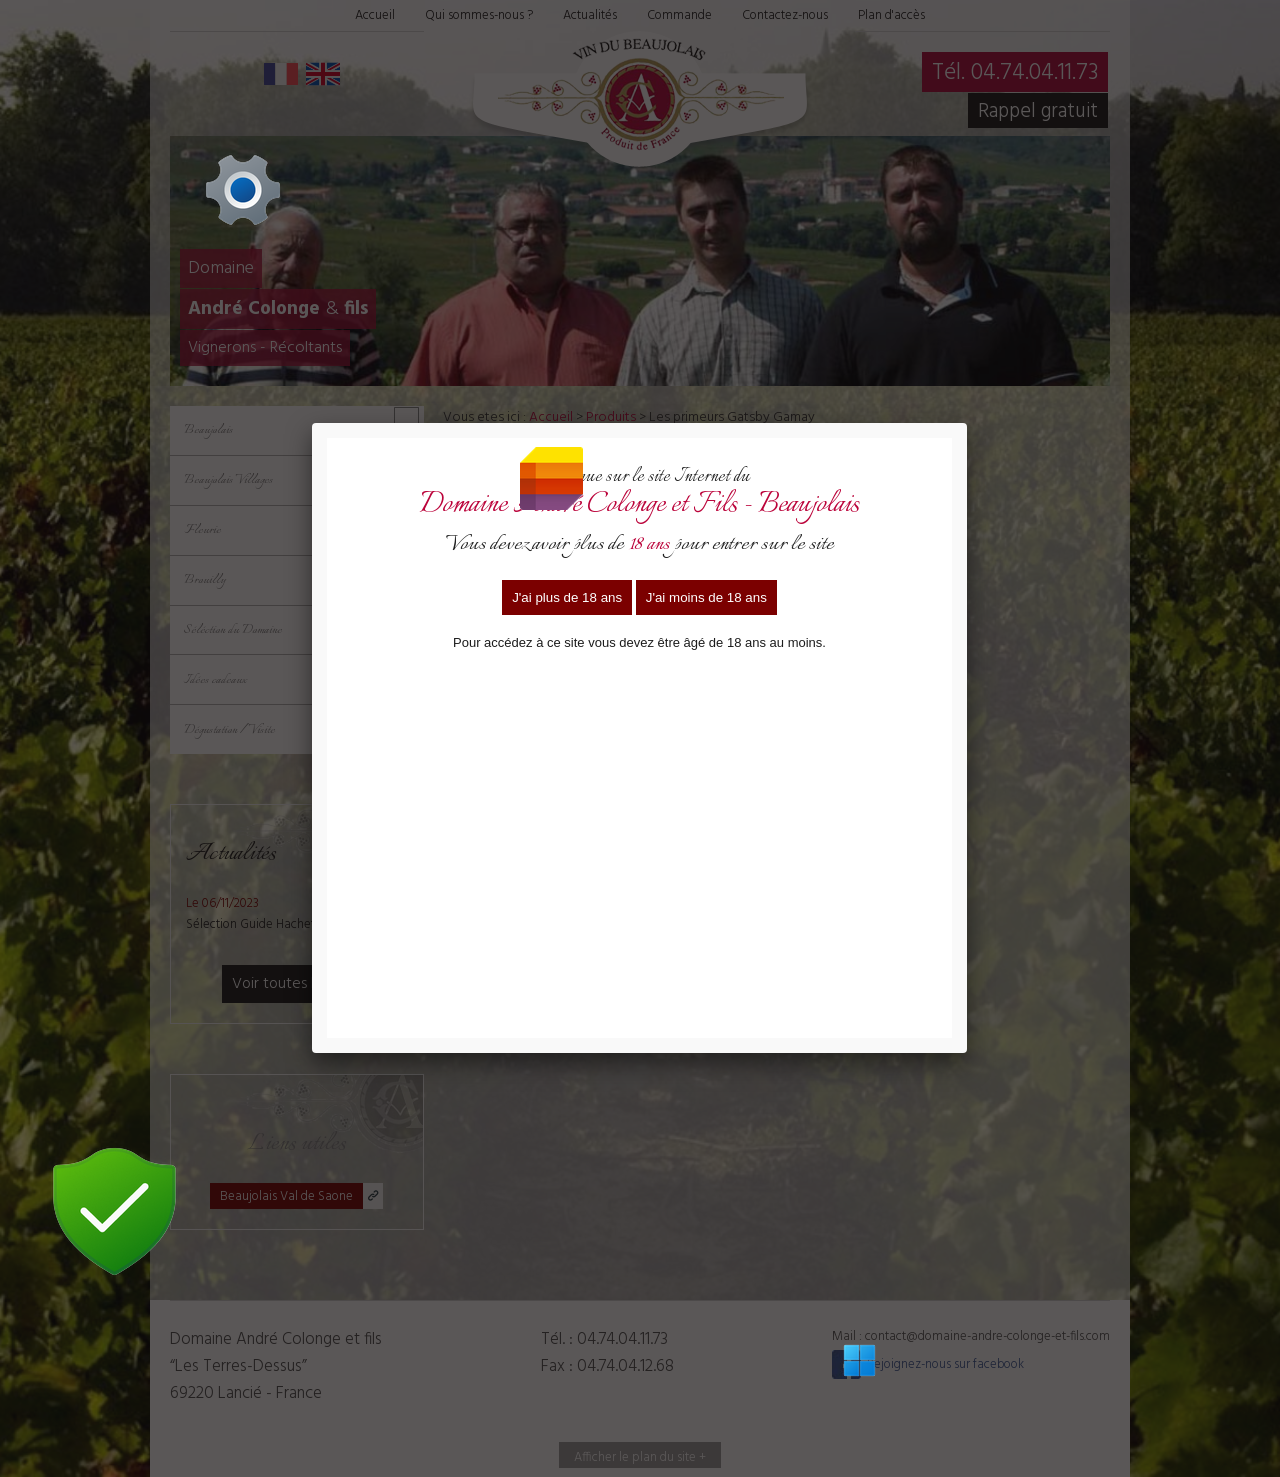  I want to click on open the lists app, so click(551, 478).